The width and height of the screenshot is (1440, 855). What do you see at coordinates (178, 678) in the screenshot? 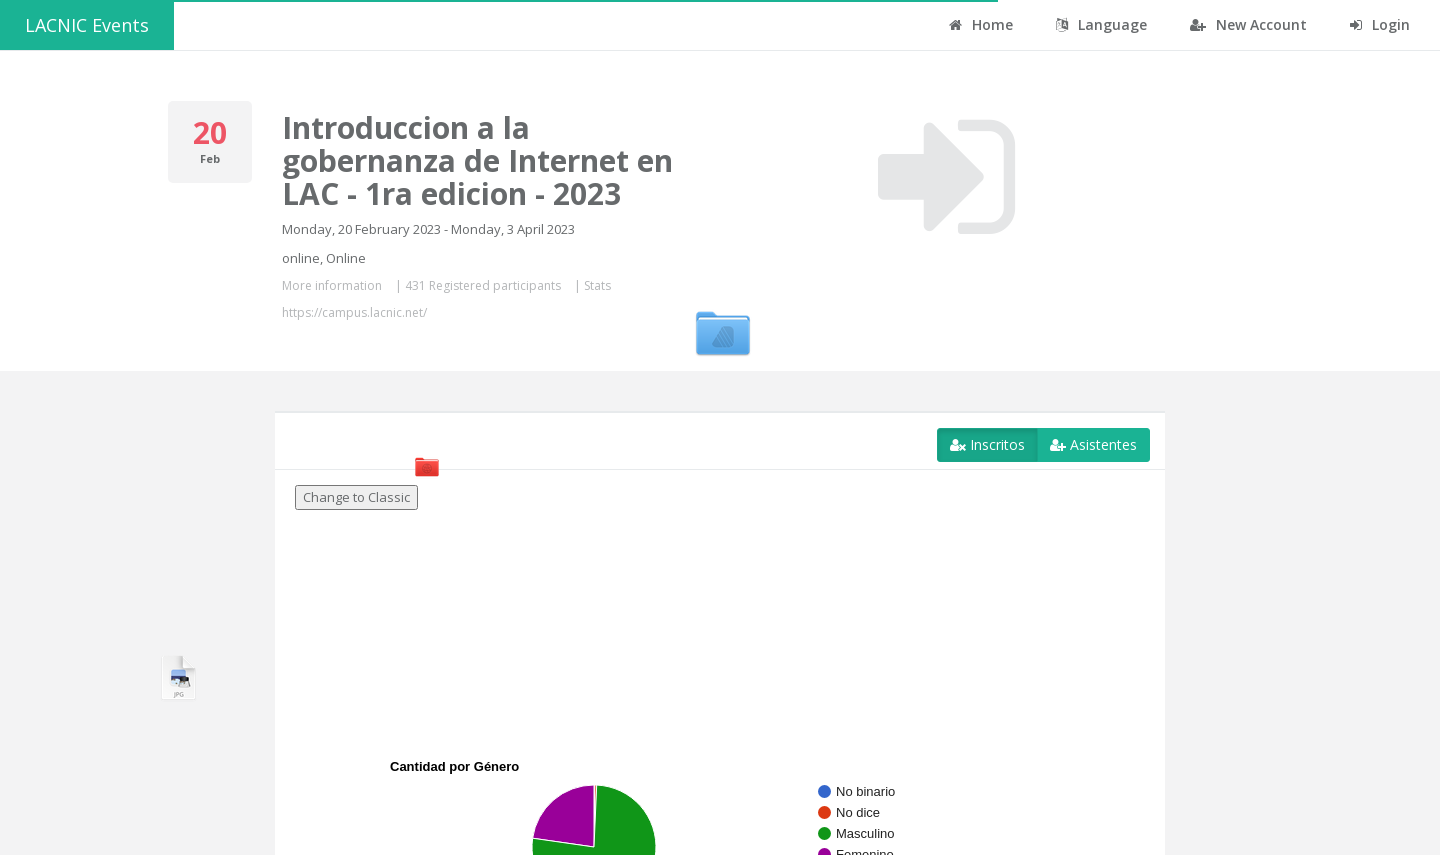
I see `a jpg image file` at bounding box center [178, 678].